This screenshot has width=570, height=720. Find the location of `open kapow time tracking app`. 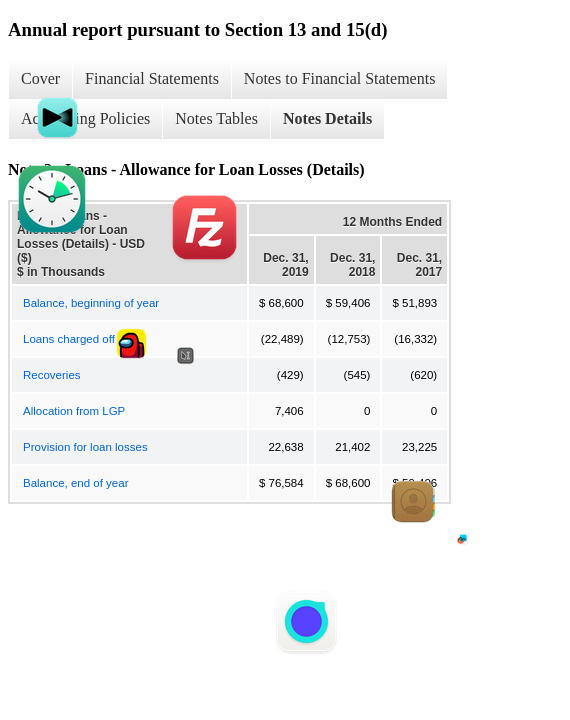

open kapow time tracking app is located at coordinates (52, 199).